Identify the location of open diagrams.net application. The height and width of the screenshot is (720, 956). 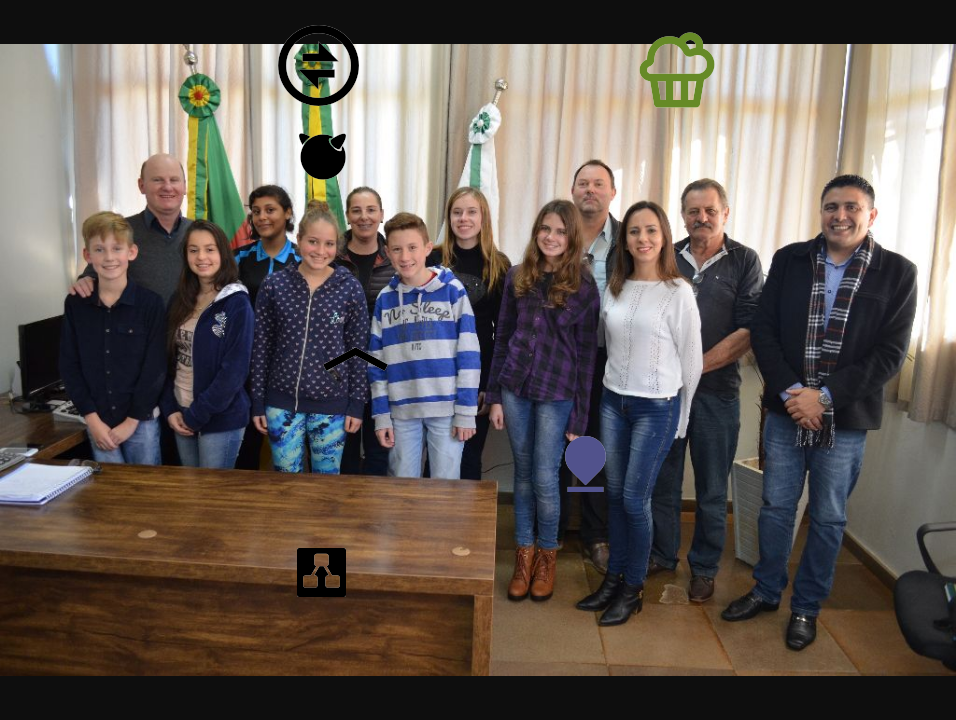
(321, 572).